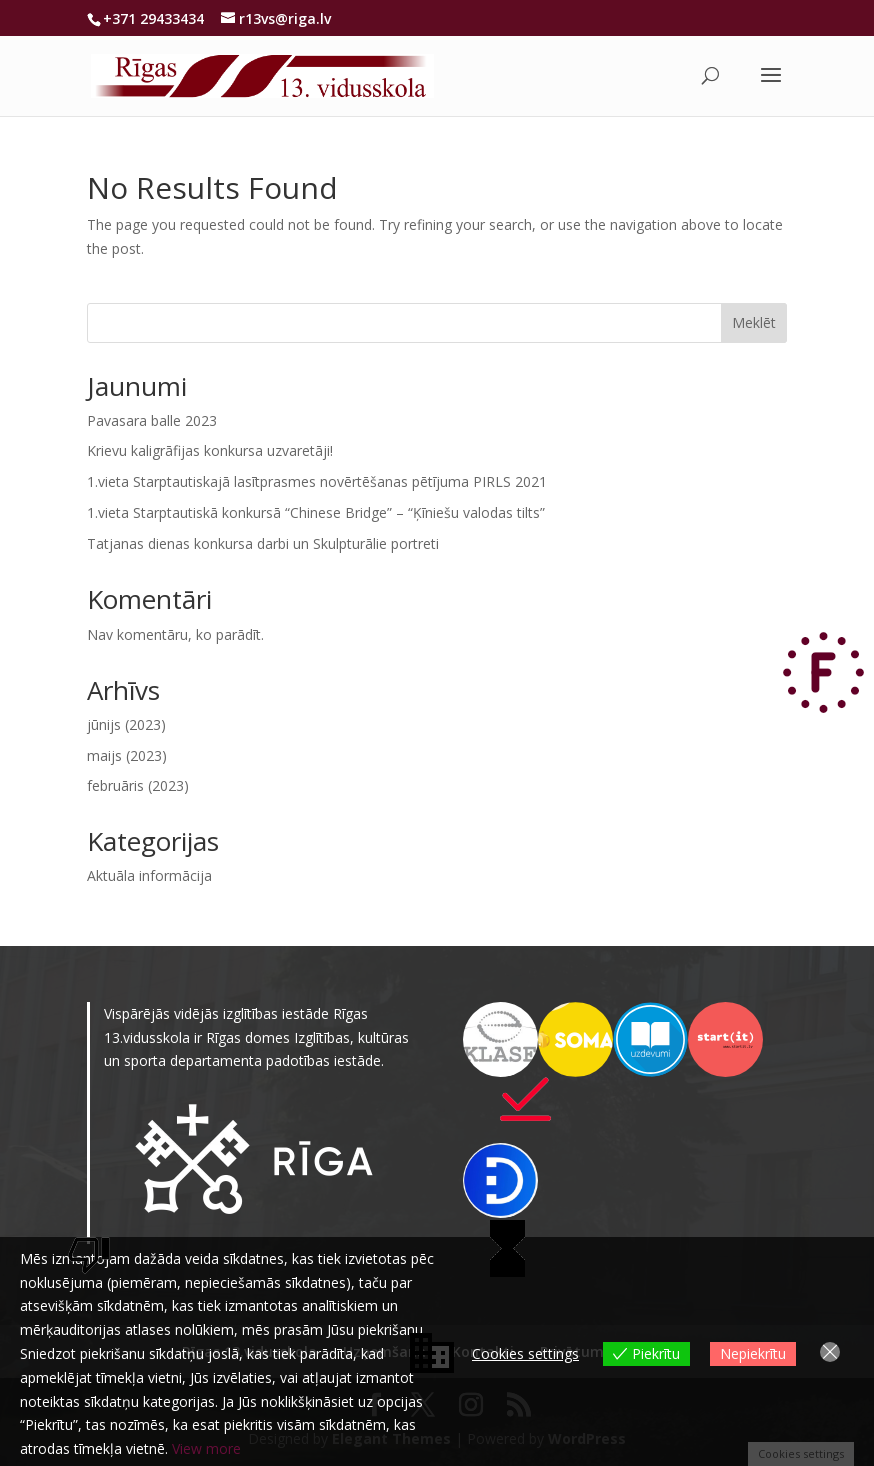 Image resolution: width=874 pixels, height=1466 pixels. I want to click on dislike or downvote content, so click(89, 1254).